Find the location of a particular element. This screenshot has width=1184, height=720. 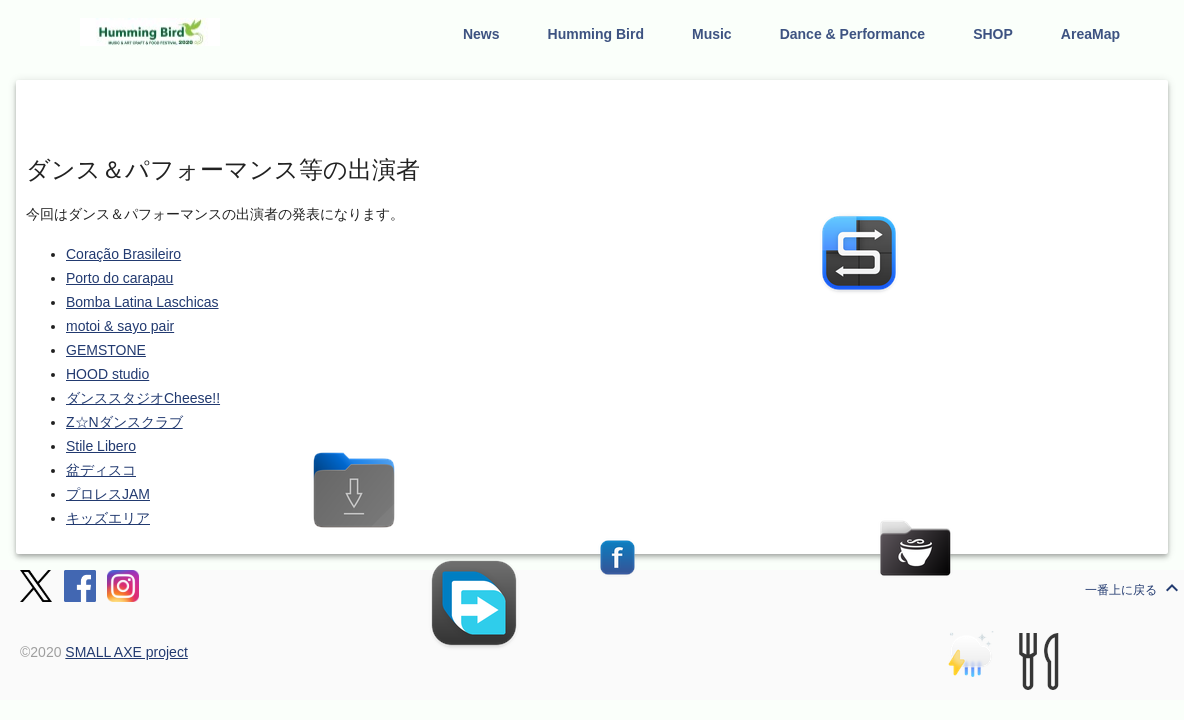

open downloads folder is located at coordinates (354, 490).